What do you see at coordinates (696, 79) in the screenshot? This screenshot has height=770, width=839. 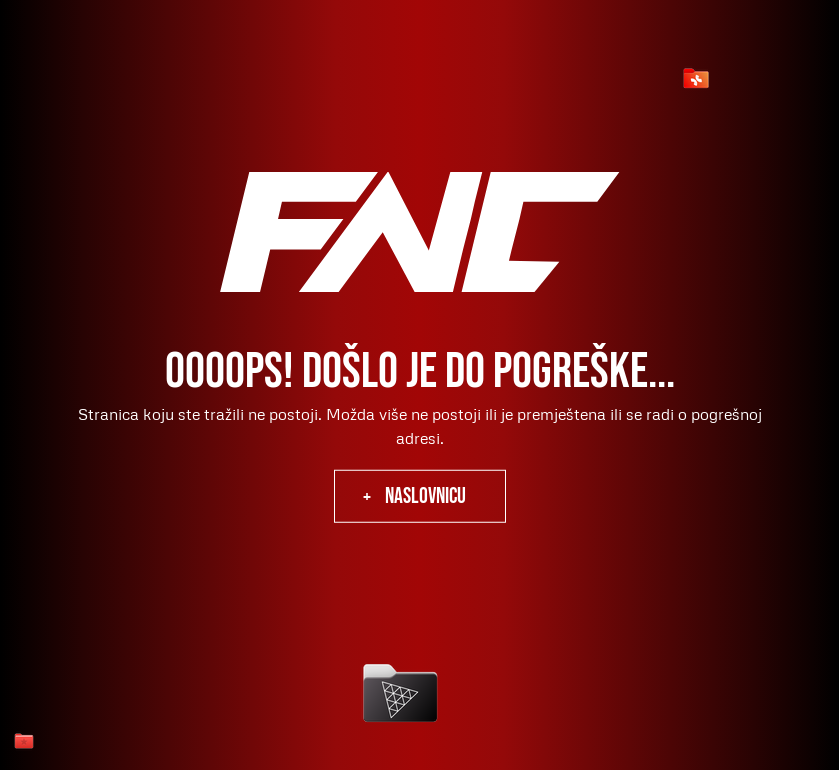 I see `open folder containing Xmind mind mapping files` at bounding box center [696, 79].